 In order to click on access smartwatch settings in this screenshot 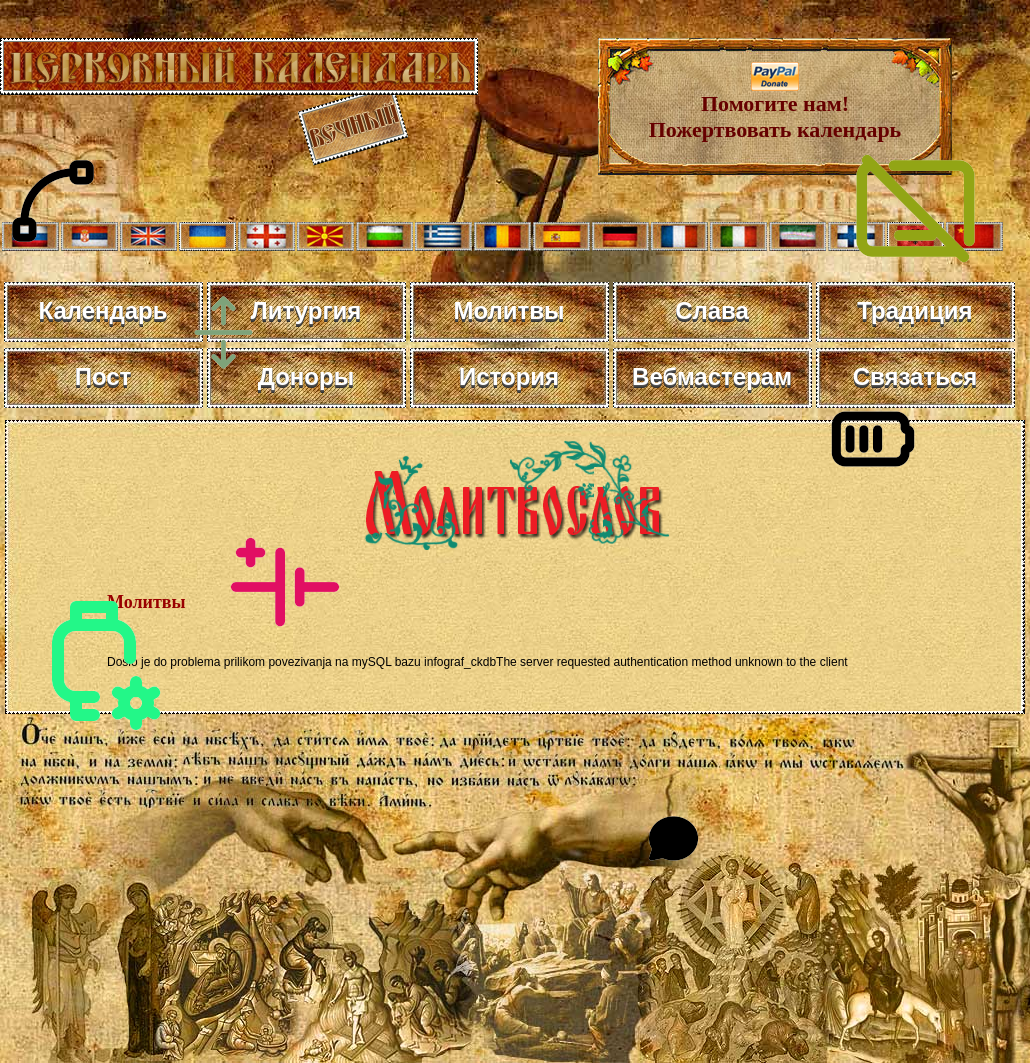, I will do `click(94, 661)`.